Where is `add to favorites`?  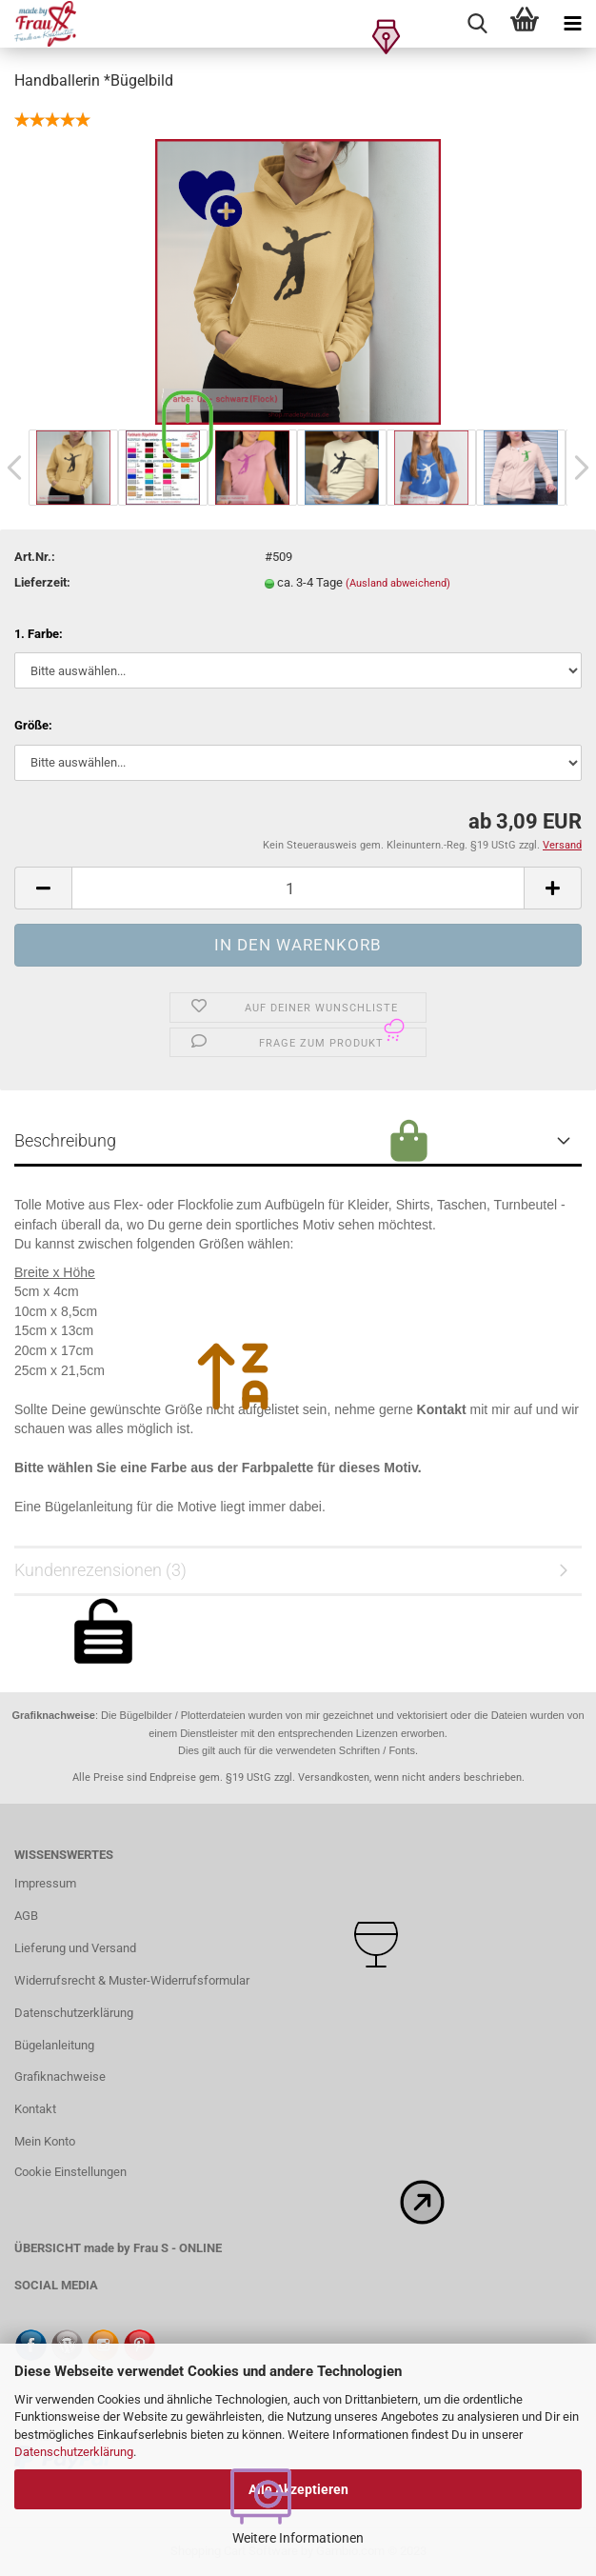 add to favorites is located at coordinates (210, 195).